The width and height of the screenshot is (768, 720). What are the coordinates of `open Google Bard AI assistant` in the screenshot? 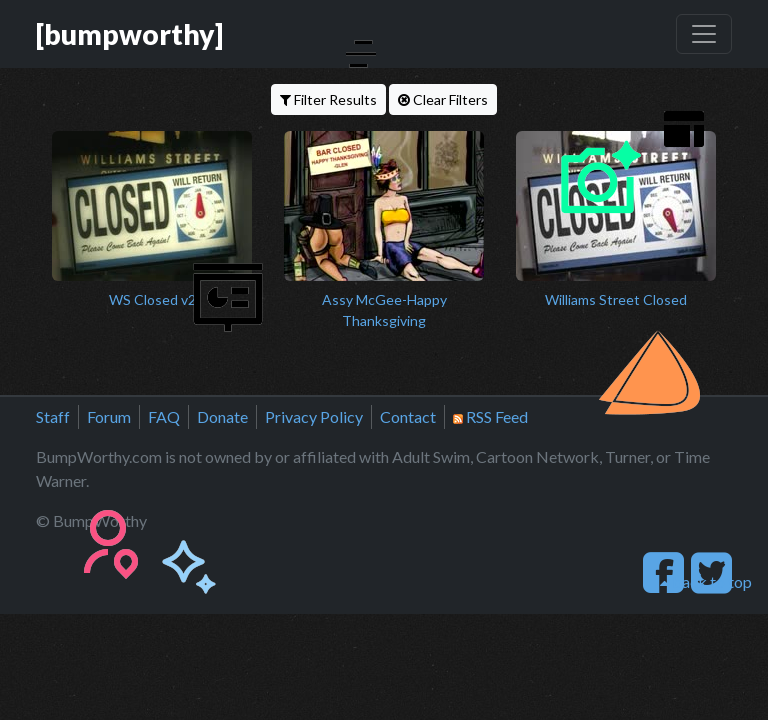 It's located at (189, 567).